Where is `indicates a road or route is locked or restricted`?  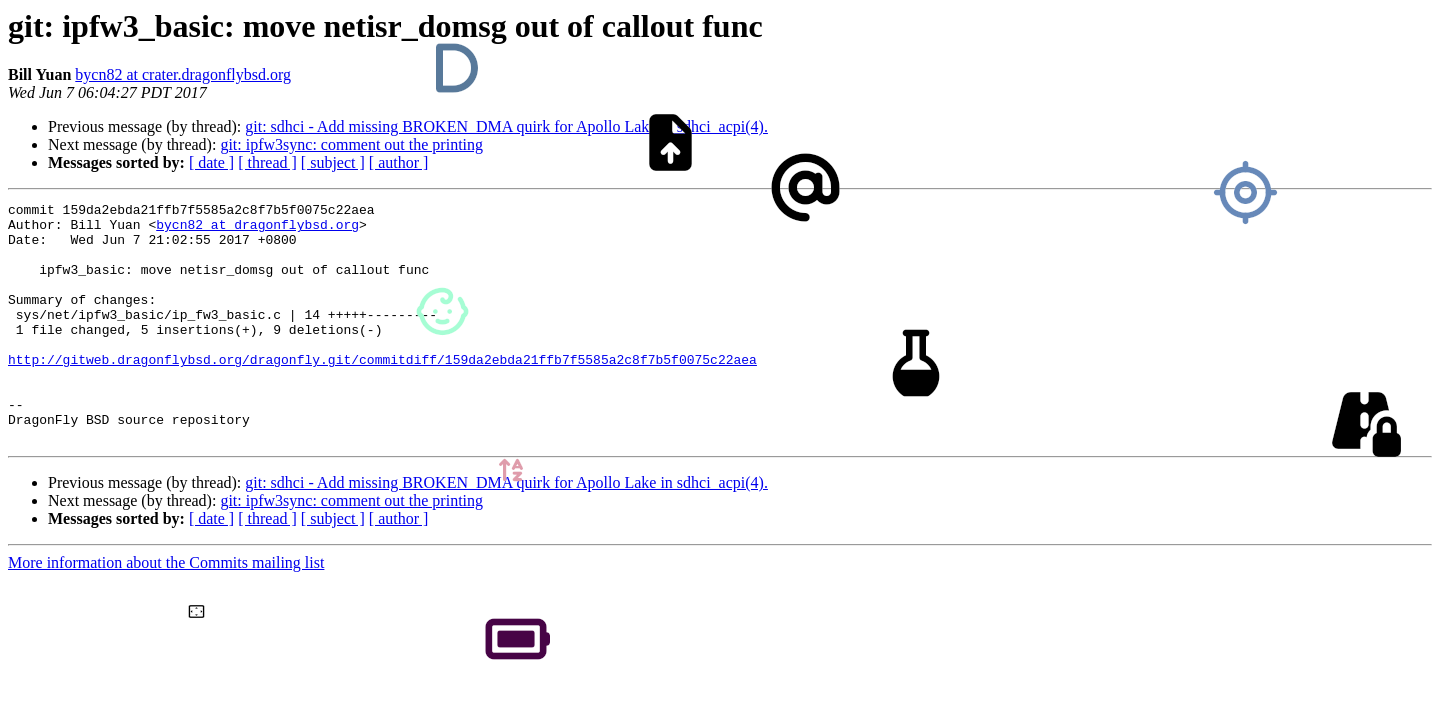 indicates a road or route is locked or restricted is located at coordinates (1364, 420).